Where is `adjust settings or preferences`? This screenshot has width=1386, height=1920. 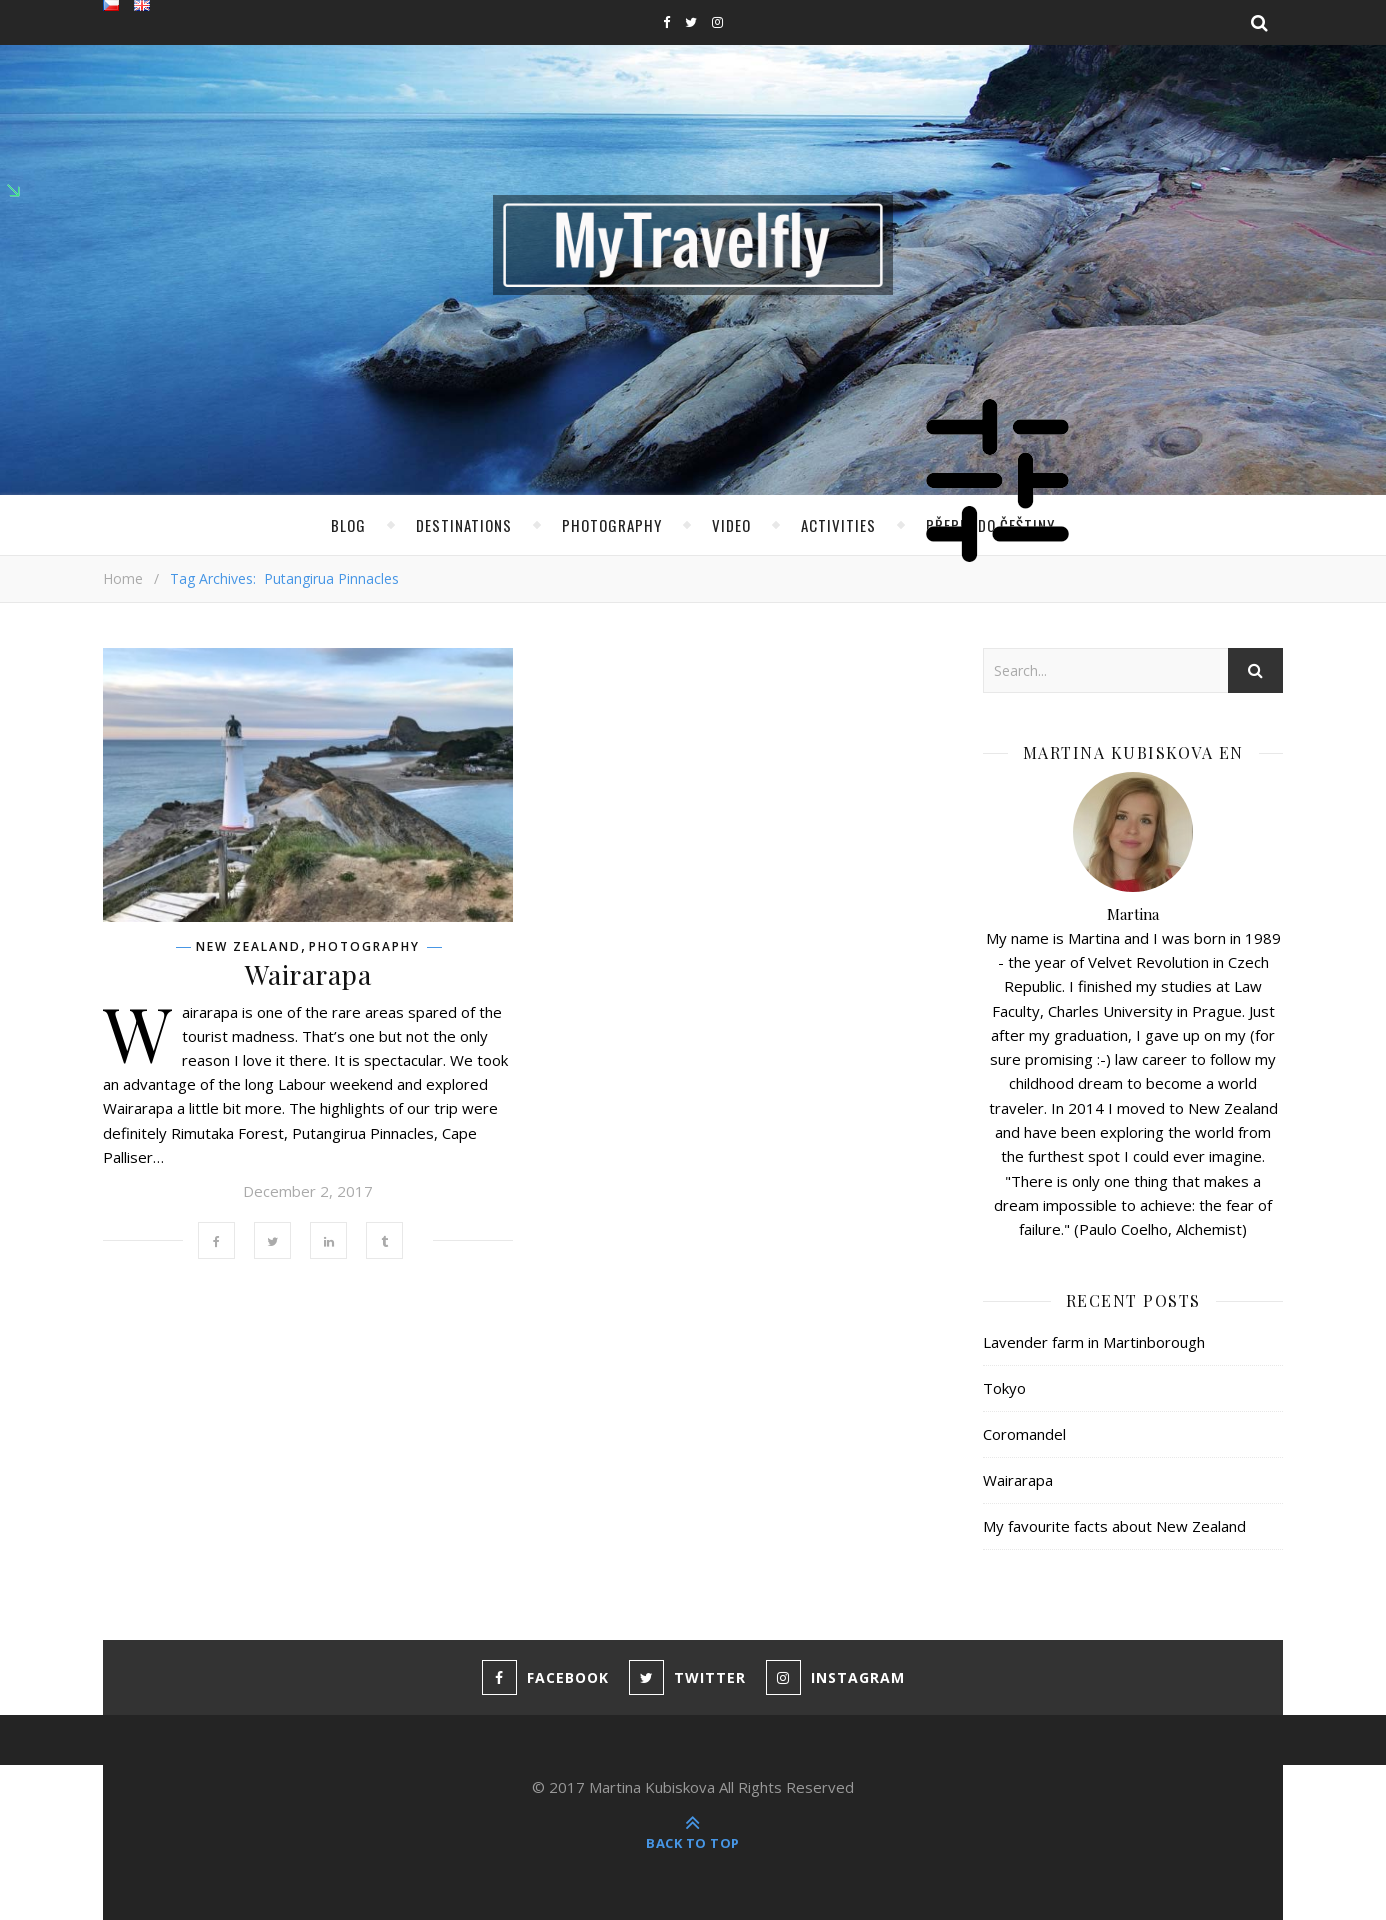 adjust settings or preferences is located at coordinates (997, 480).